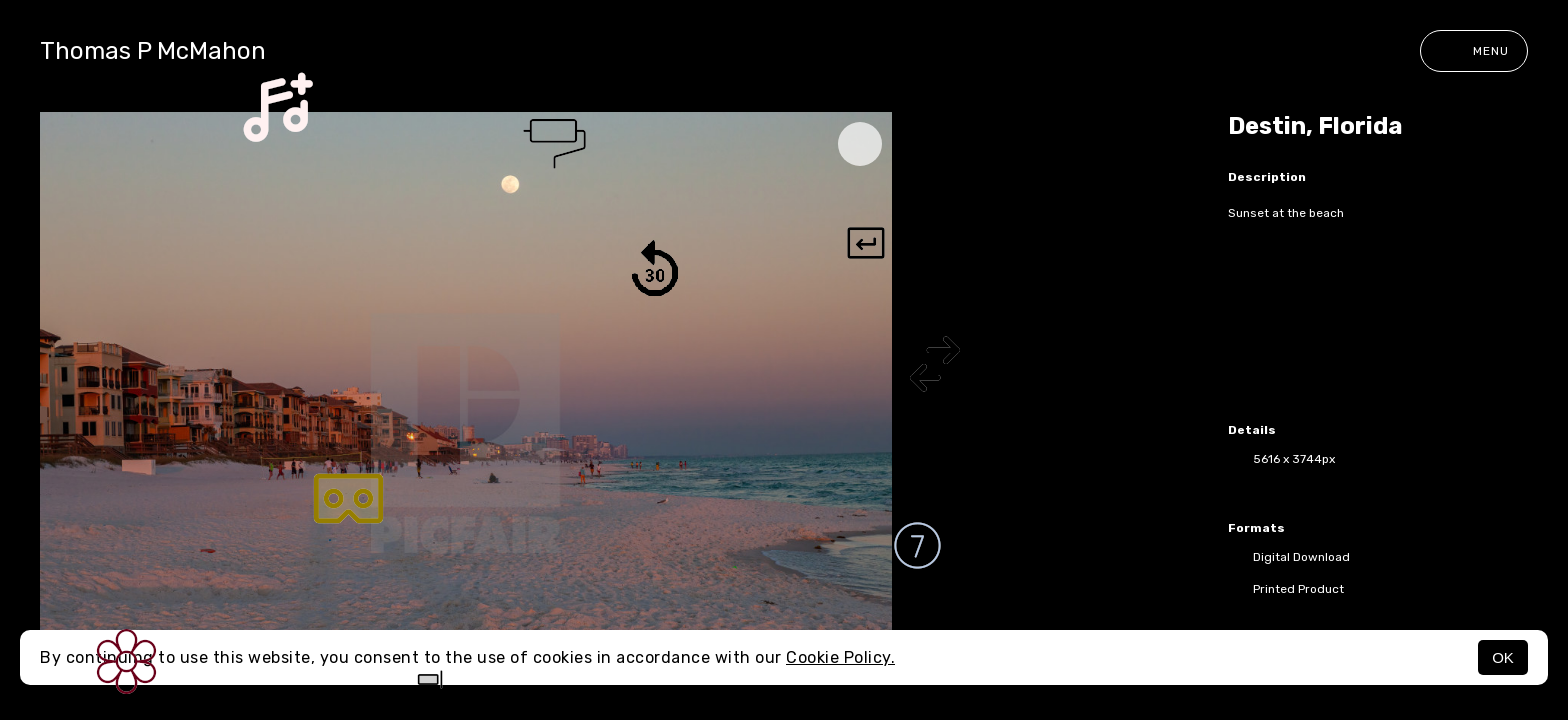 The image size is (1568, 720). I want to click on access painting or drawing tools, so click(554, 139).